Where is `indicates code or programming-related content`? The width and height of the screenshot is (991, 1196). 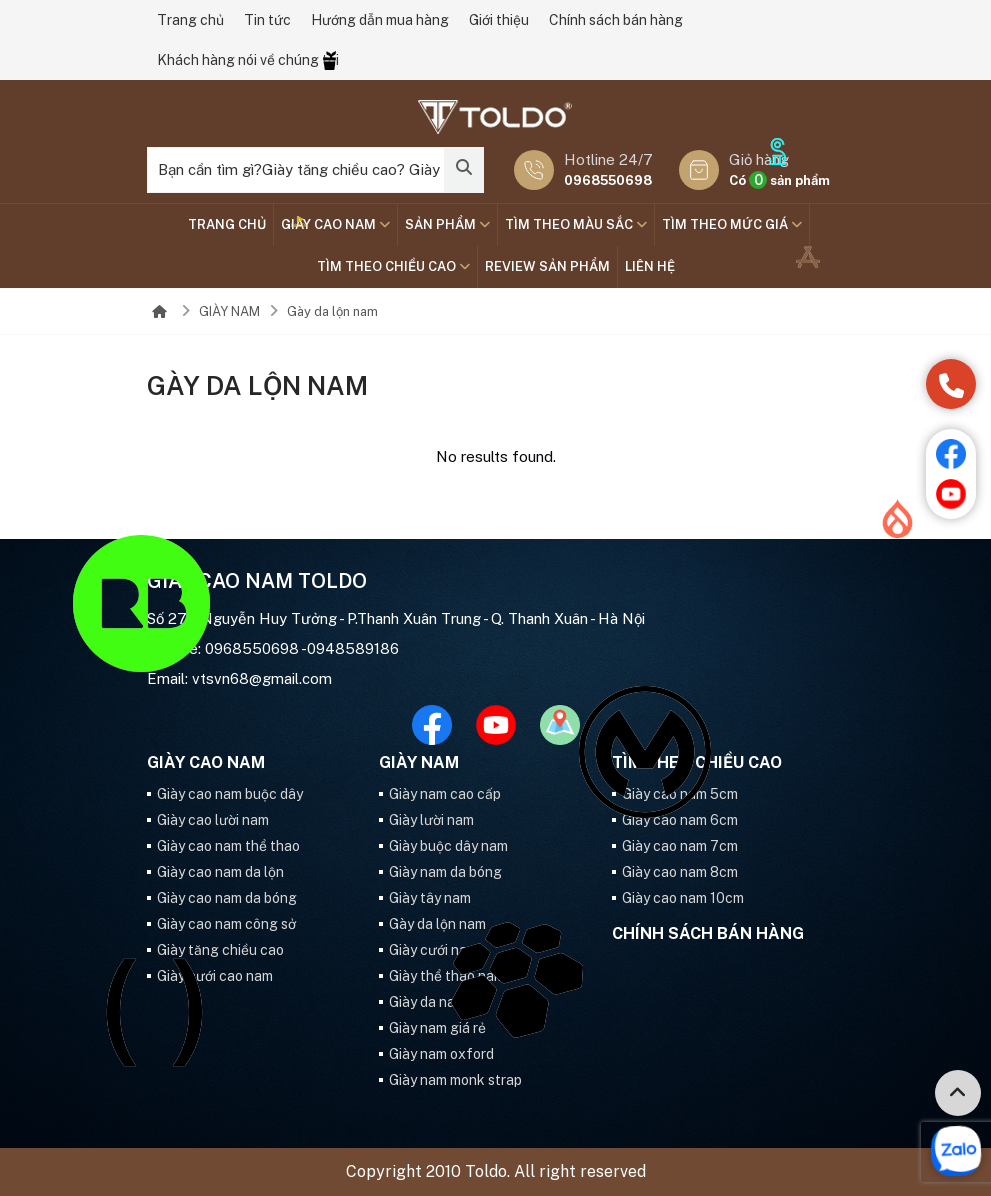
indicates code or programming-related content is located at coordinates (154, 1012).